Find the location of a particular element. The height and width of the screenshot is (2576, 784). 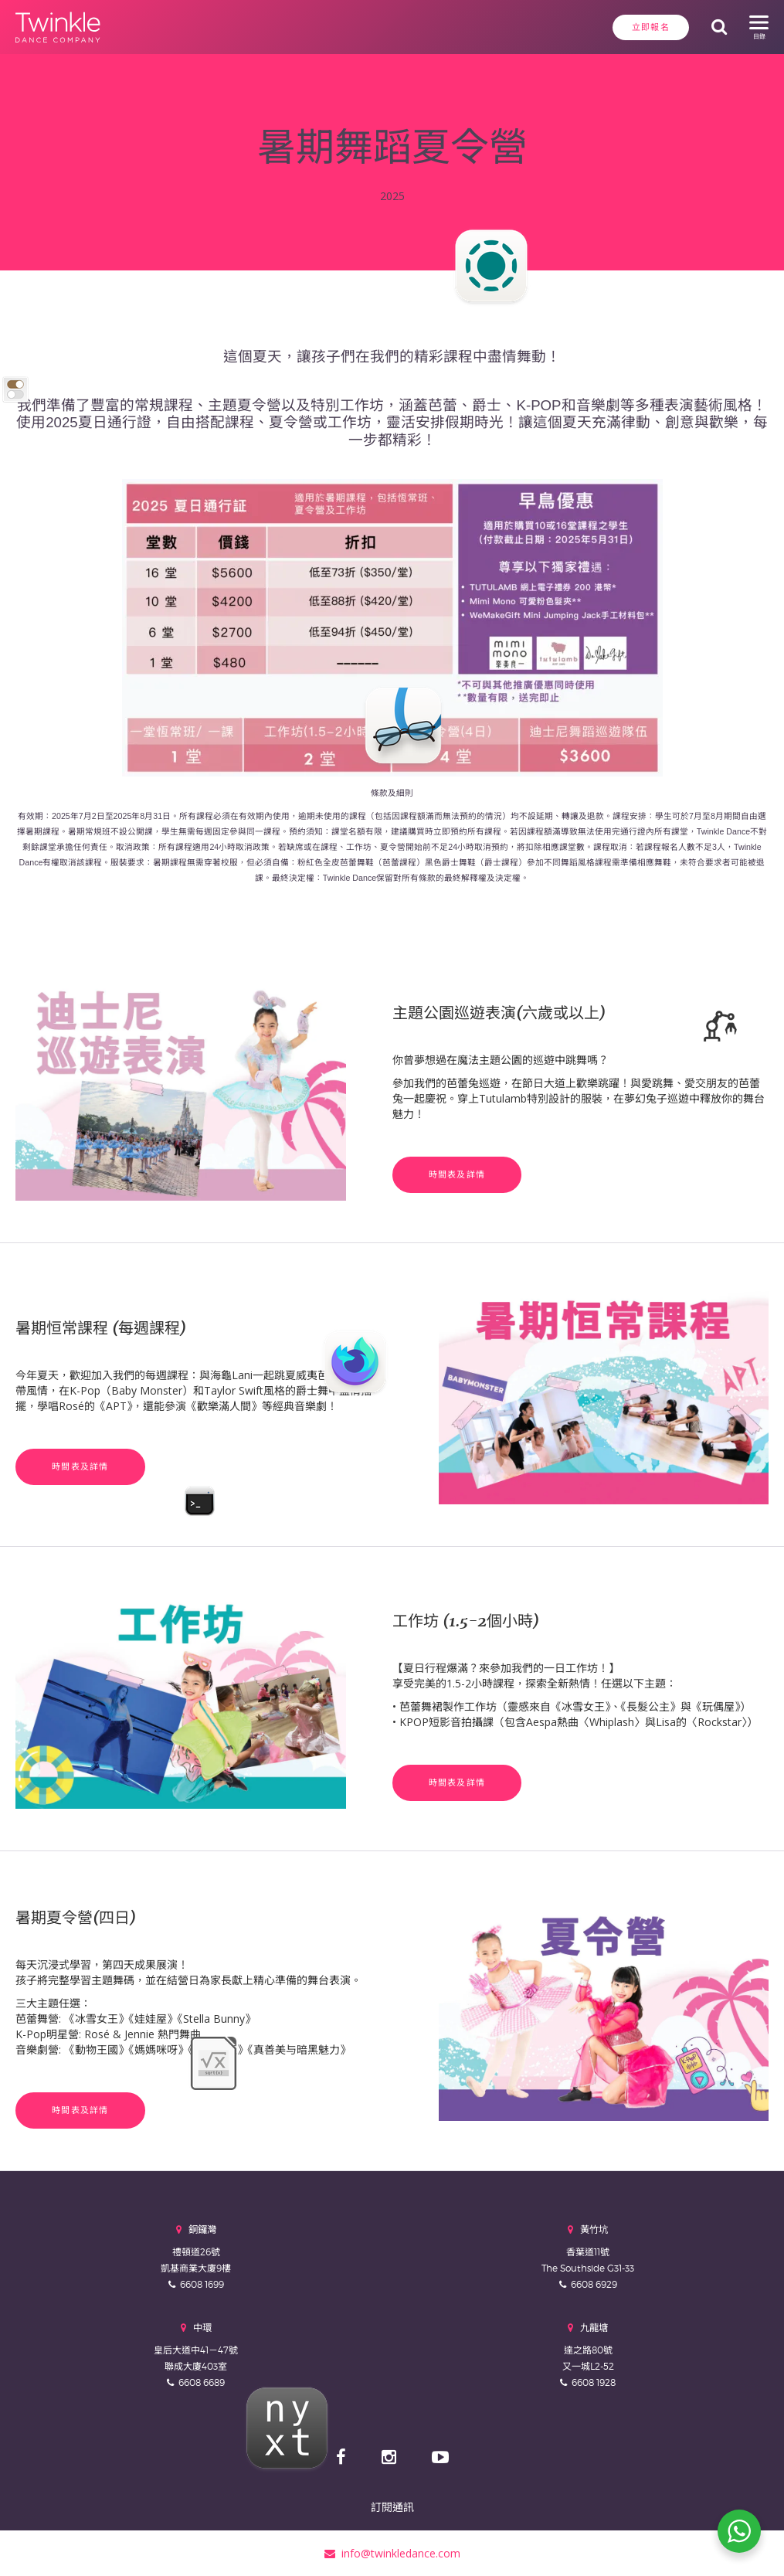

open LocalSend app for local file sharing is located at coordinates (491, 266).